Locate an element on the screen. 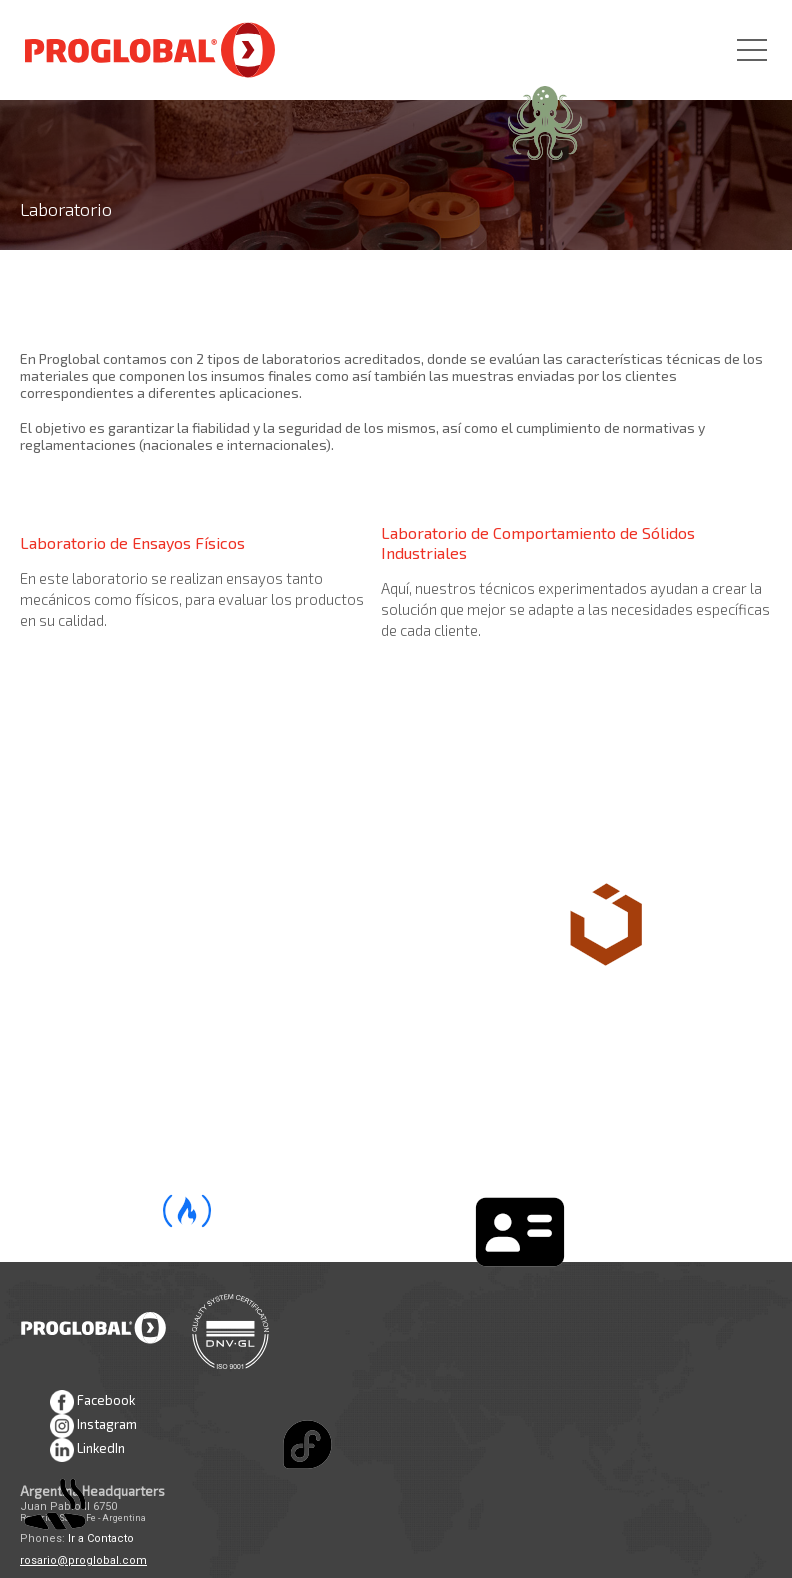 The image size is (792, 1578). indicates cannabis or smoking-related content is located at coordinates (55, 1506).